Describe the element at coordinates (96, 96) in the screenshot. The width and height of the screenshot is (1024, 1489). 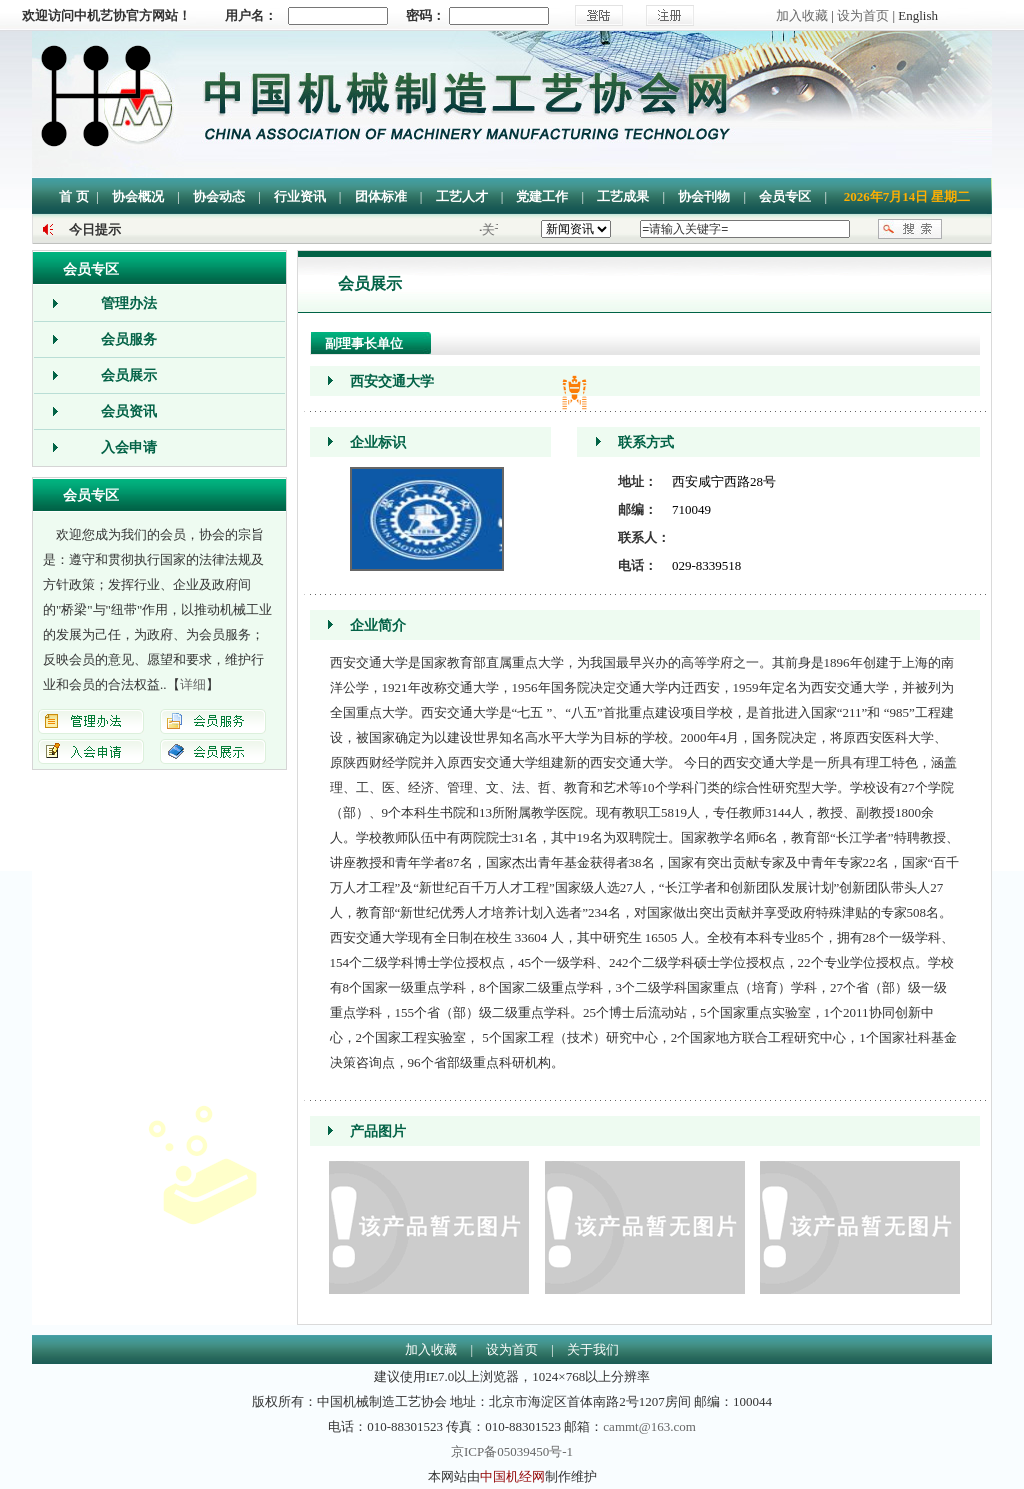
I see `select manual transmission mode` at that location.